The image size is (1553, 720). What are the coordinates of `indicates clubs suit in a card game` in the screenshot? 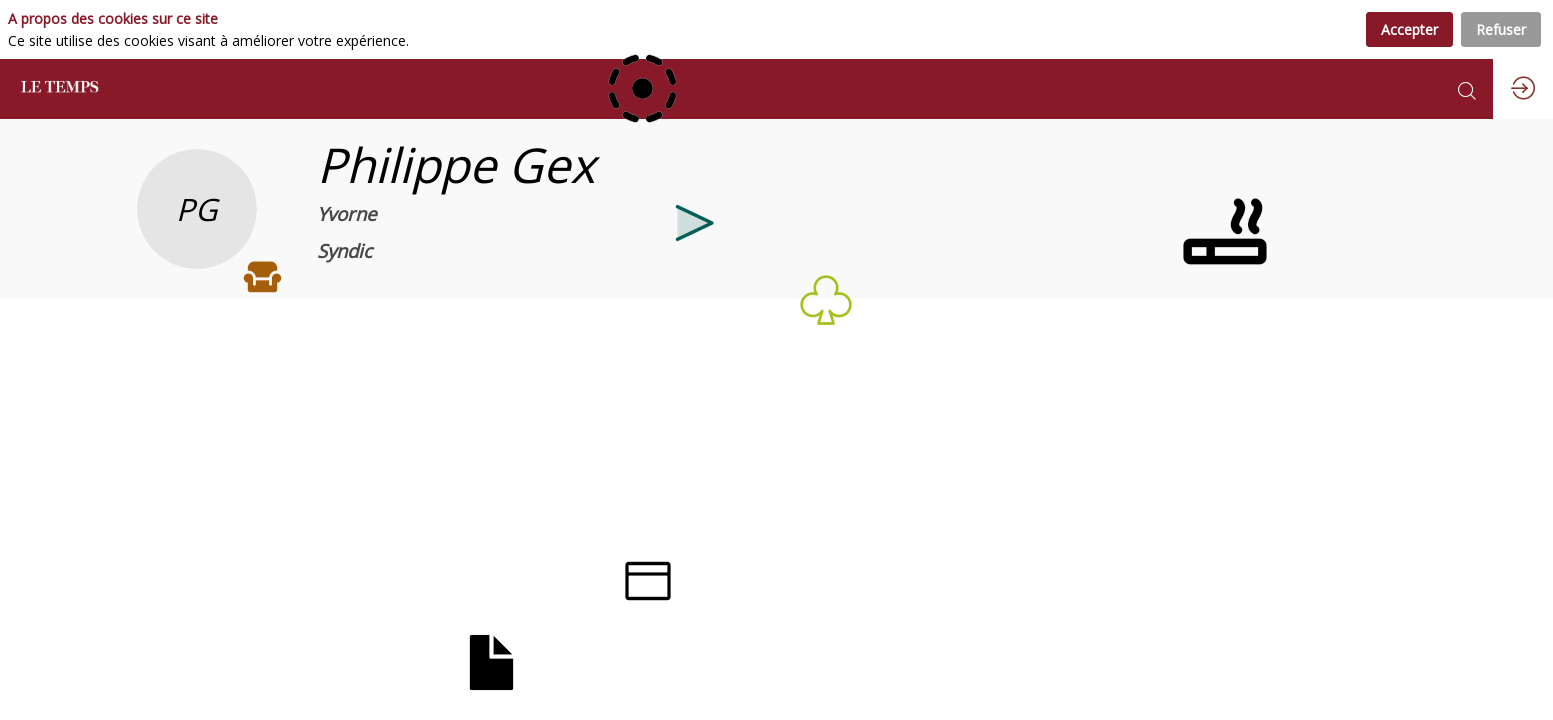 It's located at (826, 301).